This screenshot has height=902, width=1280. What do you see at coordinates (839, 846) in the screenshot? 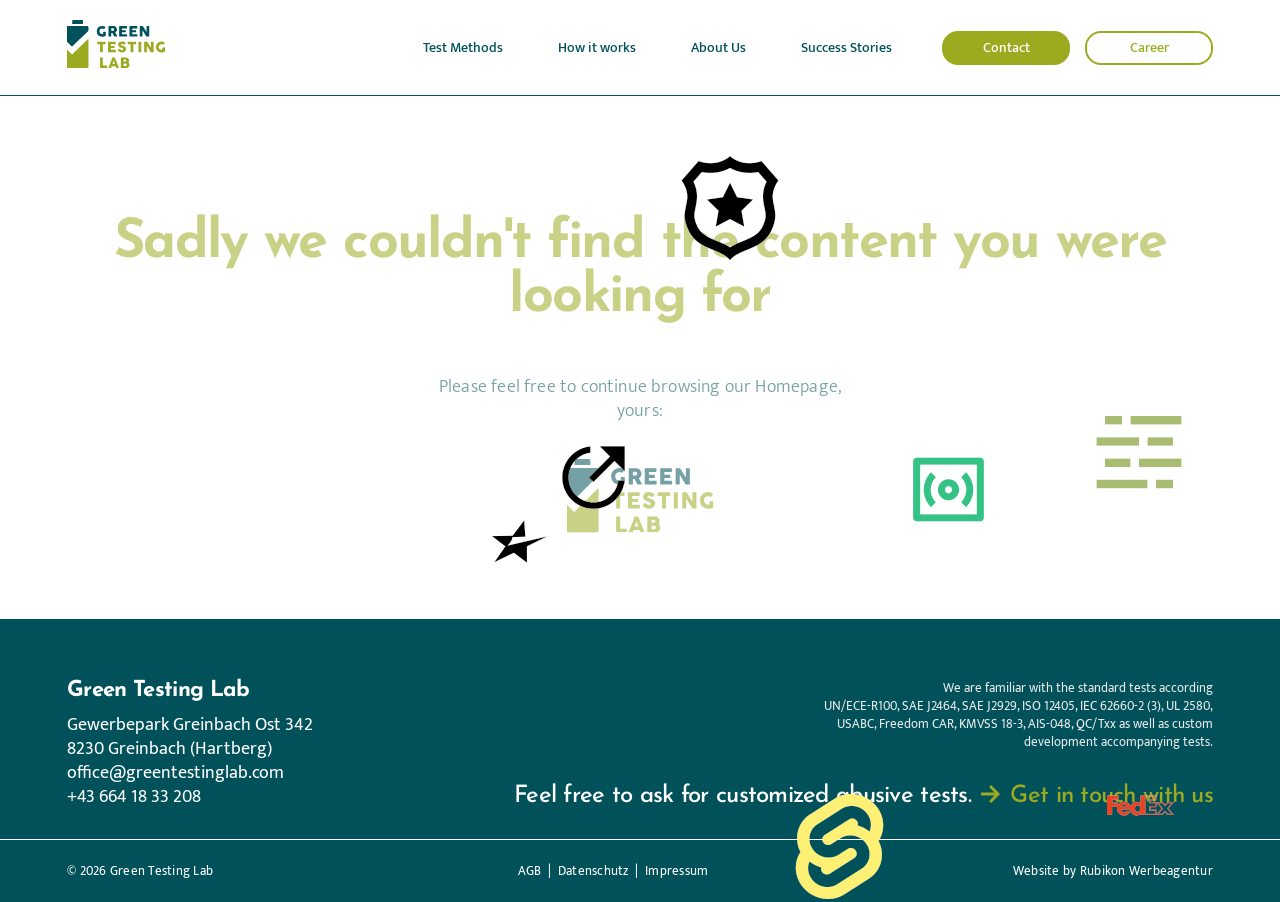
I see `svelte framework logo` at bounding box center [839, 846].